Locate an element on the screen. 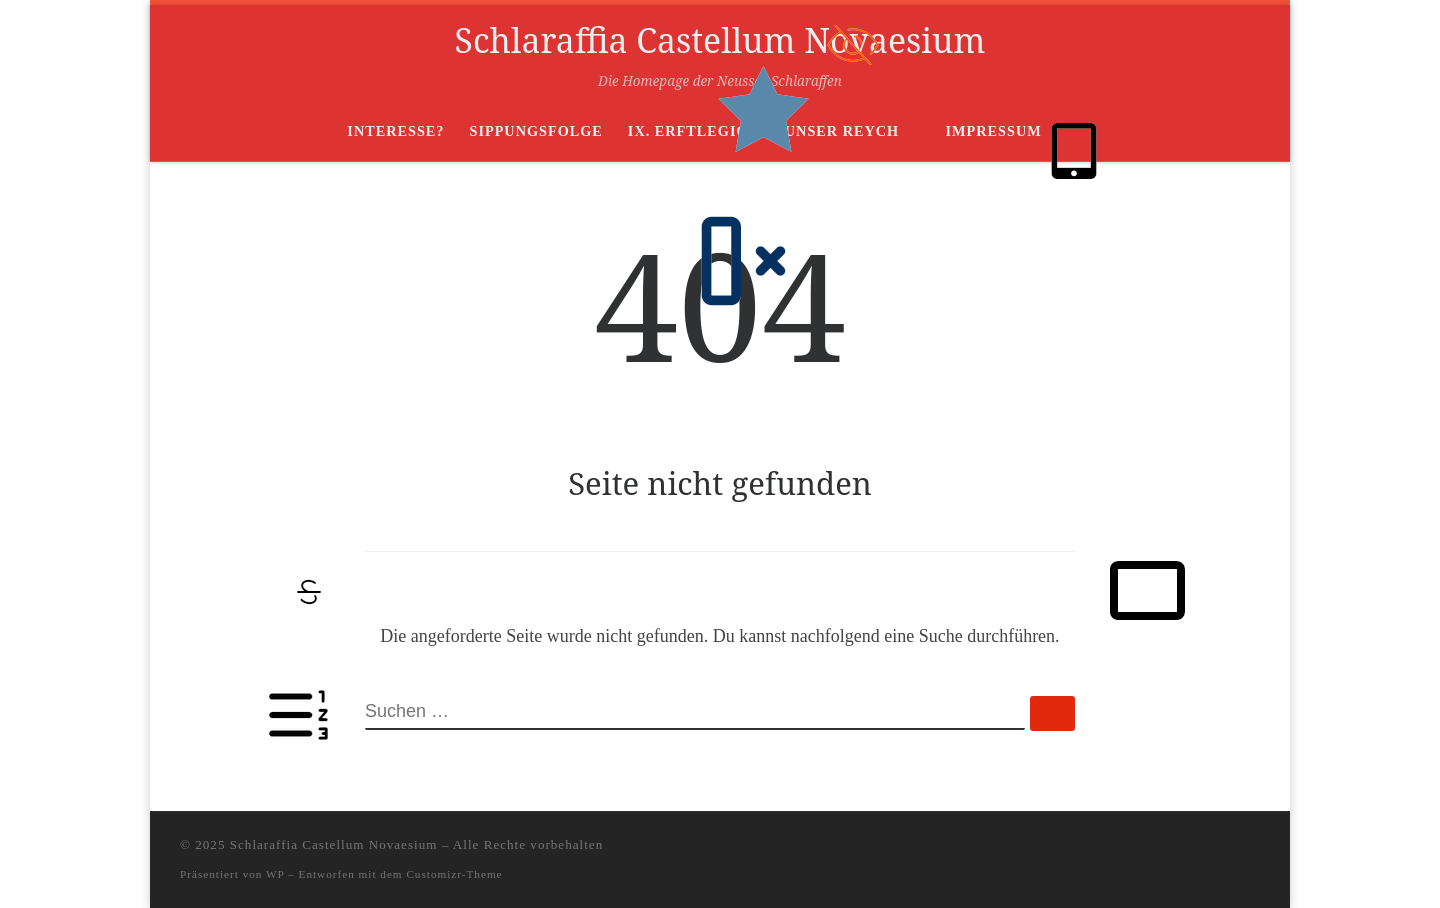  hide password or sensitive content is located at coordinates (853, 45).